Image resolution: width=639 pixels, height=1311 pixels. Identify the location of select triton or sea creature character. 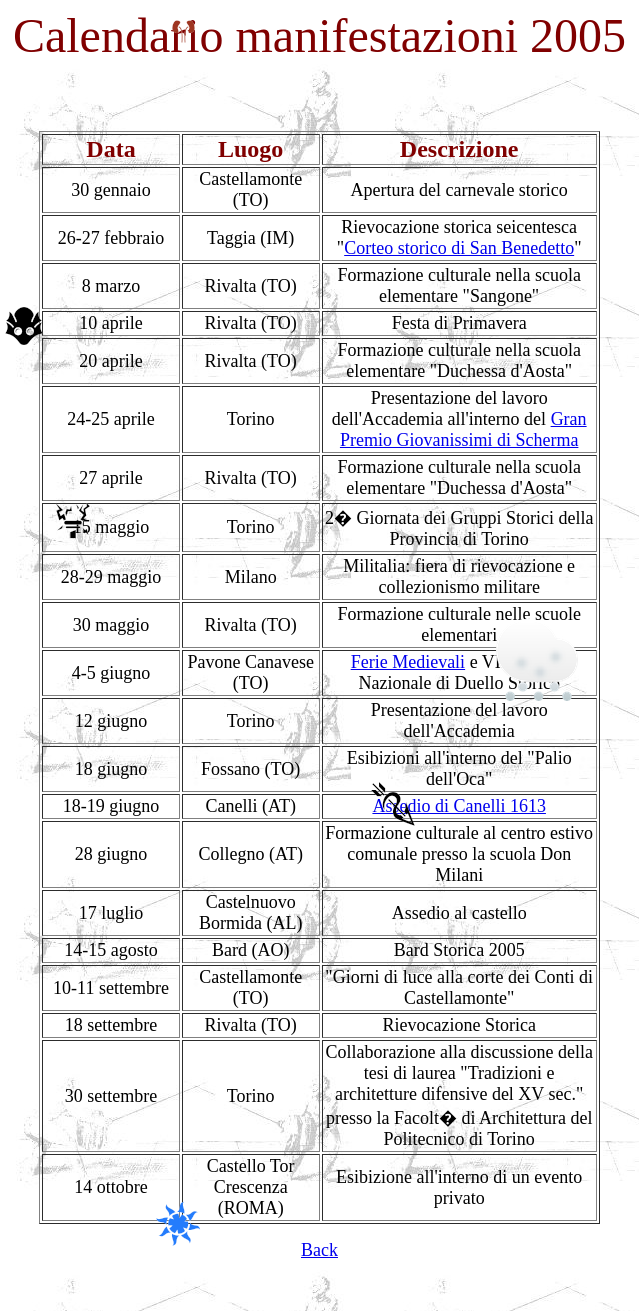
(24, 326).